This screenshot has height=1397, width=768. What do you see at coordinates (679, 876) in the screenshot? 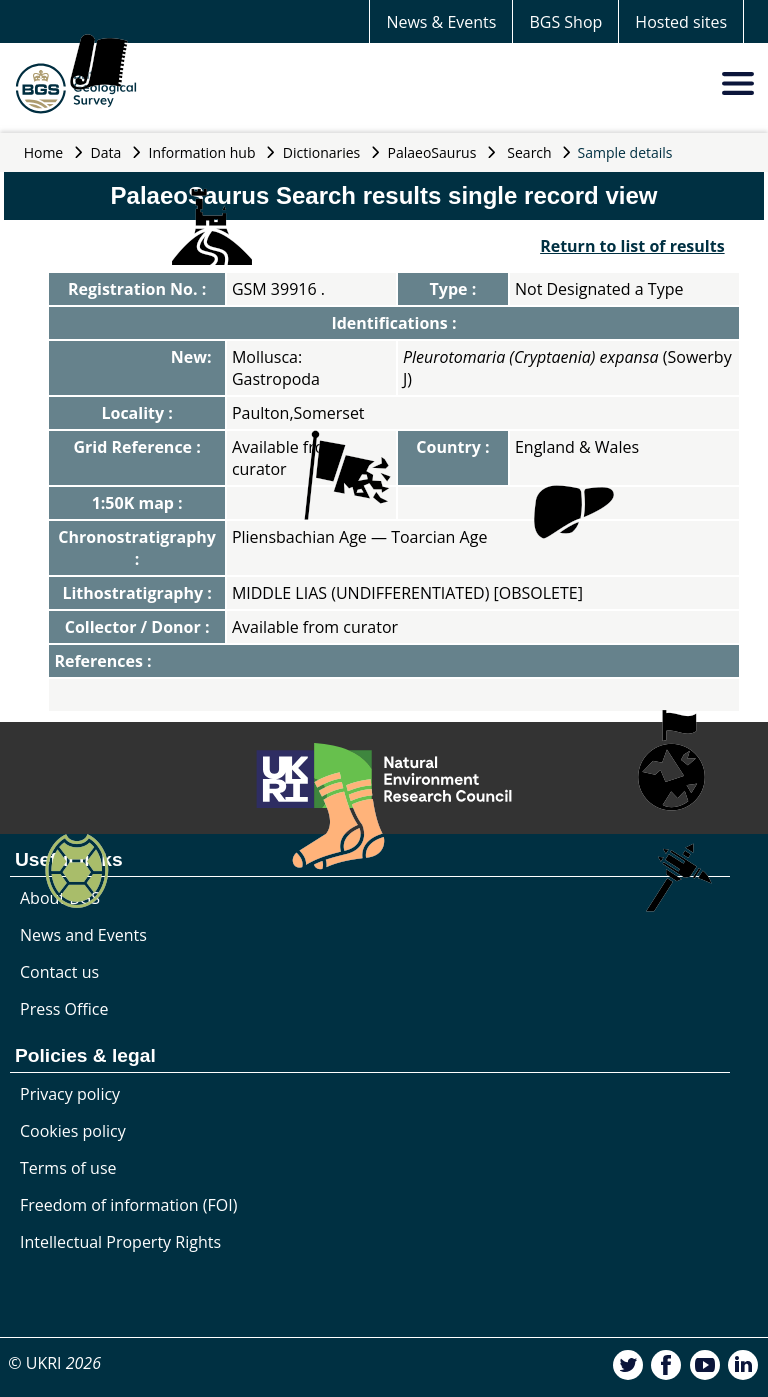
I see `select warhammer as your weapon` at bounding box center [679, 876].